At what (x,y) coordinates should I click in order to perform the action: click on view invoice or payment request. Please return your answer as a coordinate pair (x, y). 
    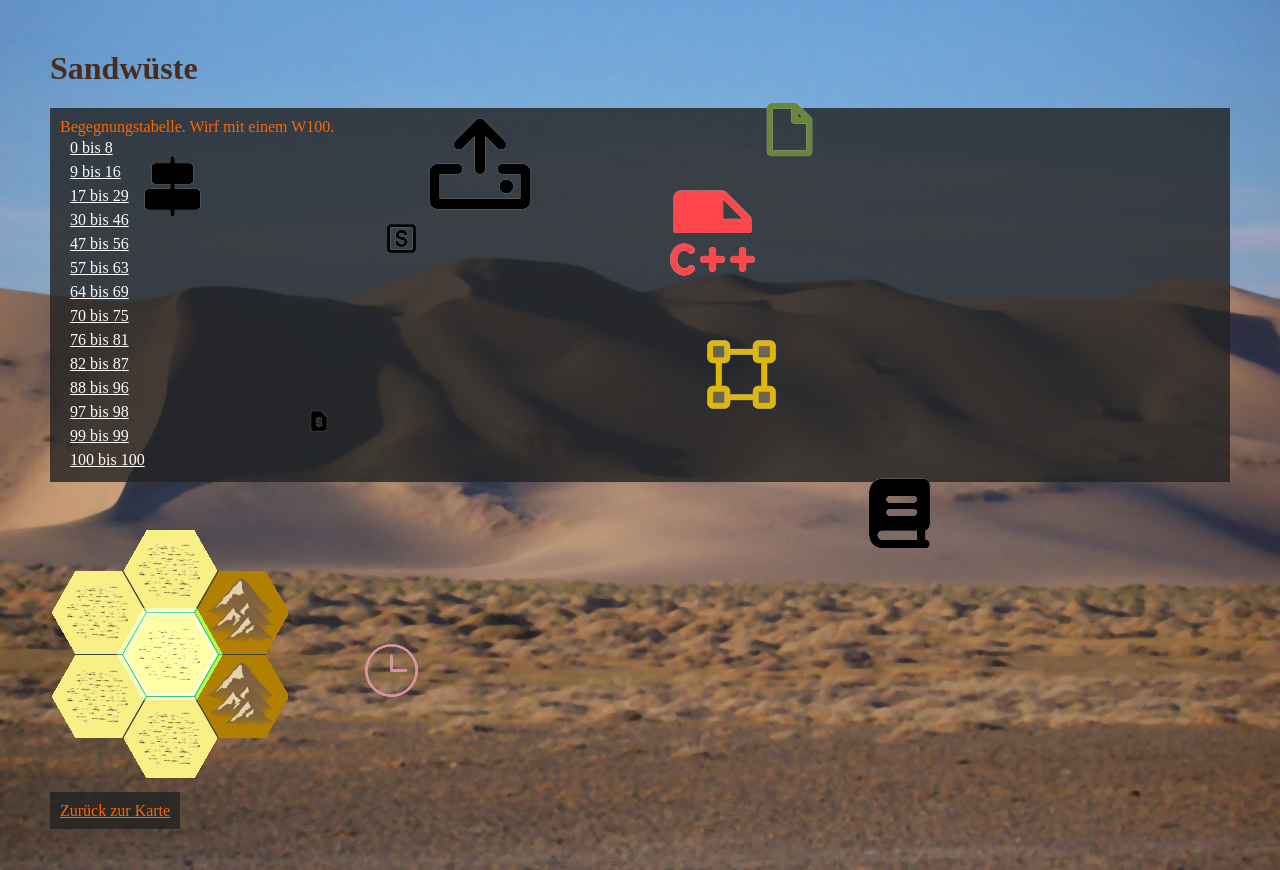
    Looking at the image, I should click on (319, 421).